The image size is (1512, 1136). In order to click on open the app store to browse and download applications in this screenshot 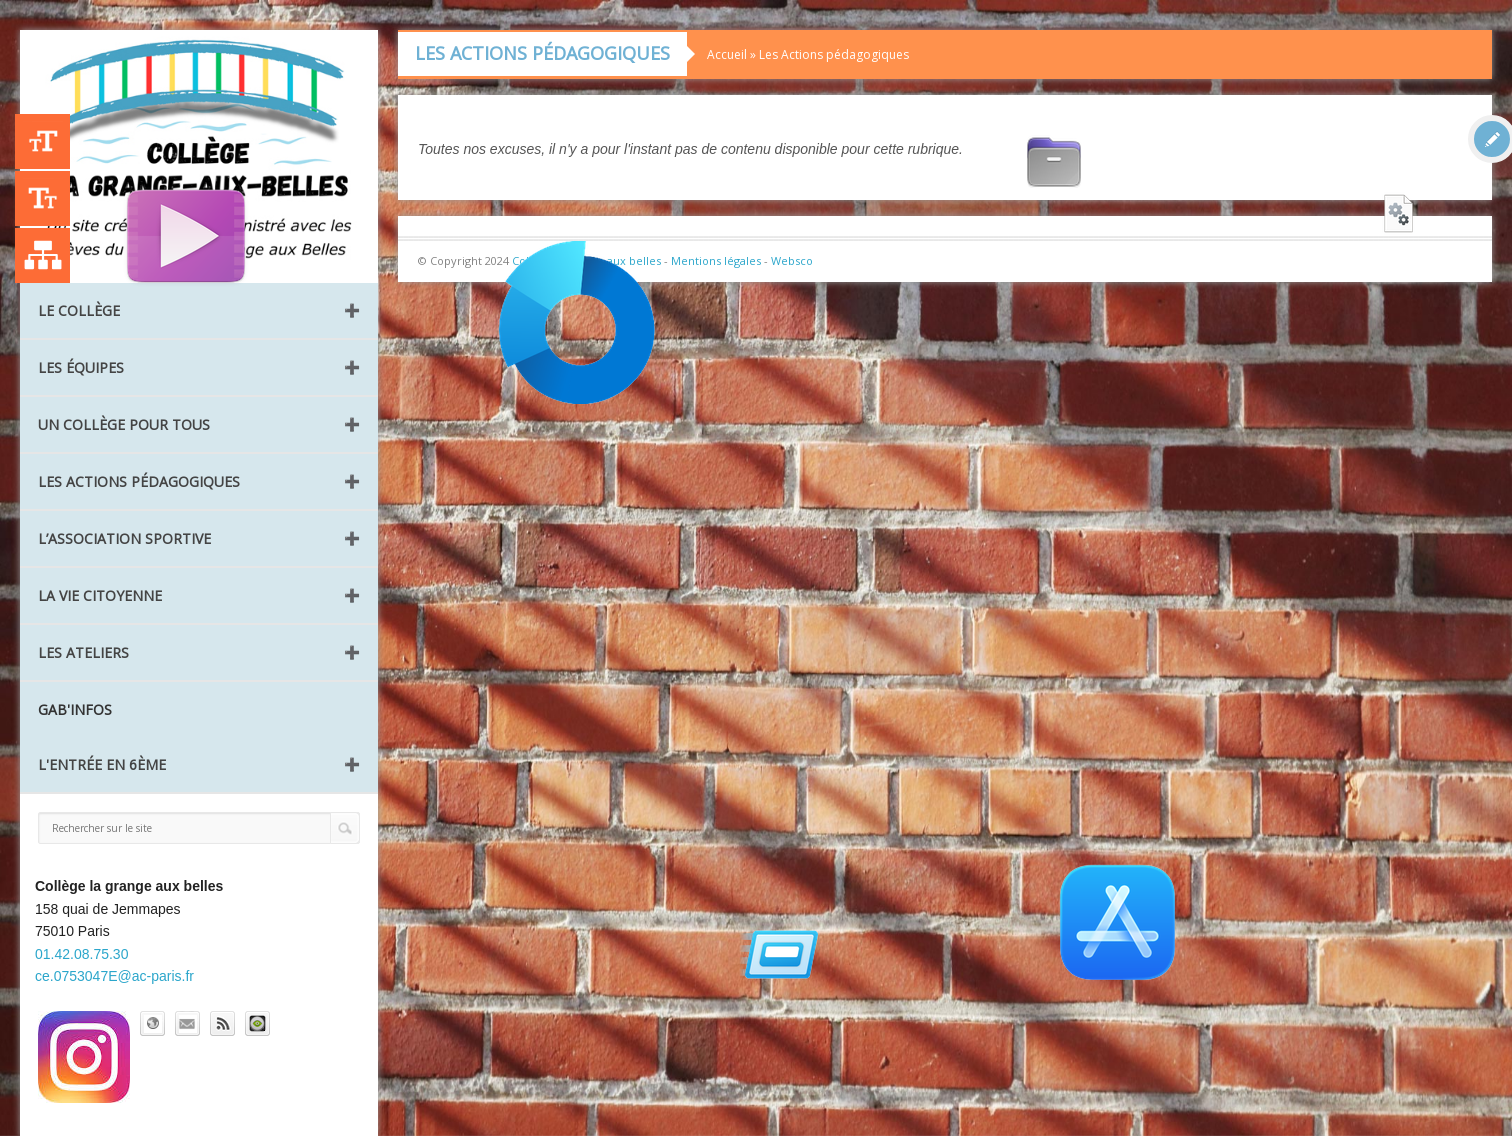, I will do `click(1117, 922)`.